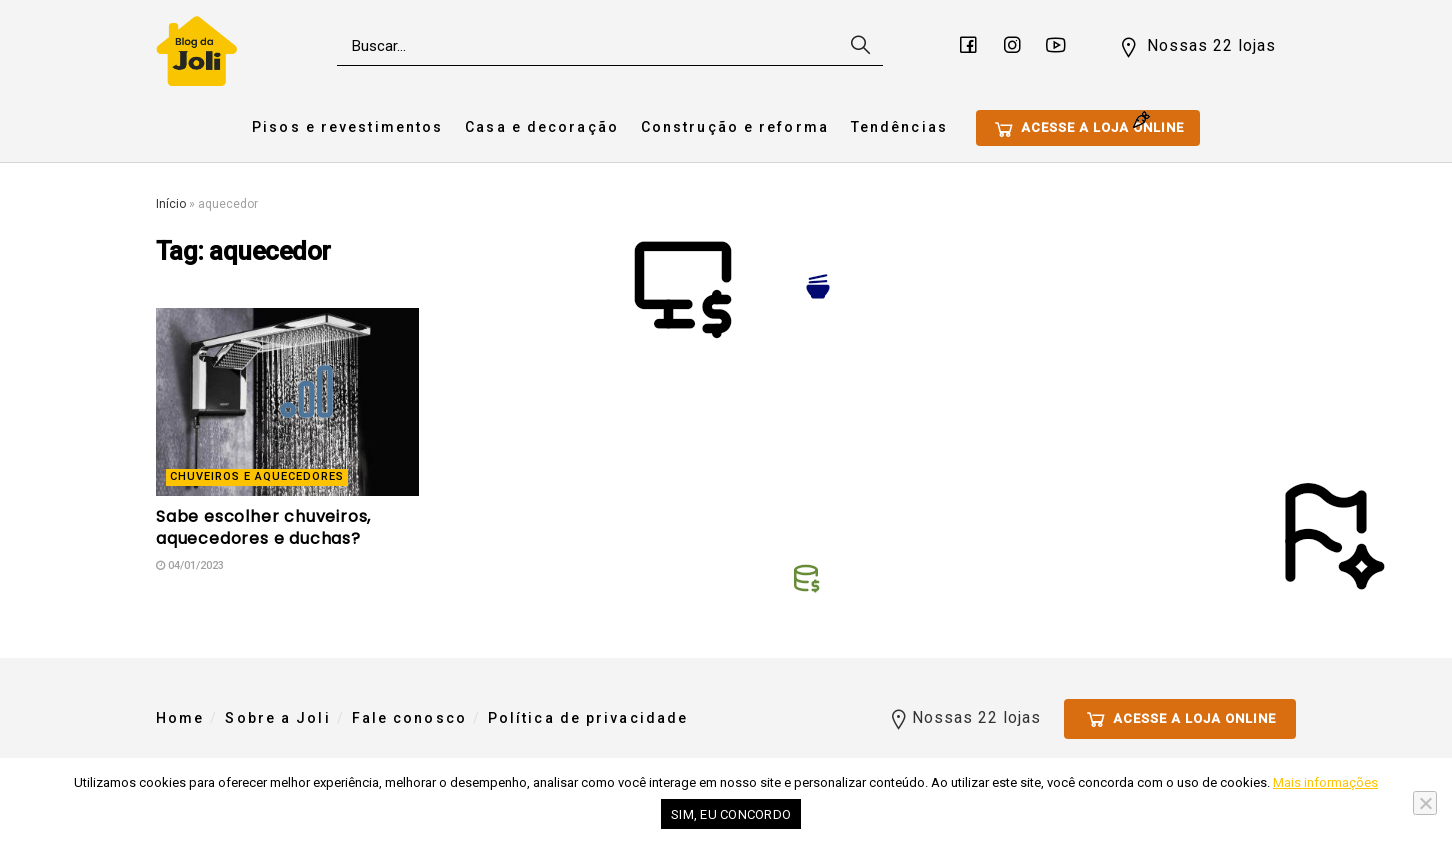 The image size is (1452, 844). Describe the element at coordinates (818, 287) in the screenshot. I see `browse asian cuisine or noodle restaurants` at that location.